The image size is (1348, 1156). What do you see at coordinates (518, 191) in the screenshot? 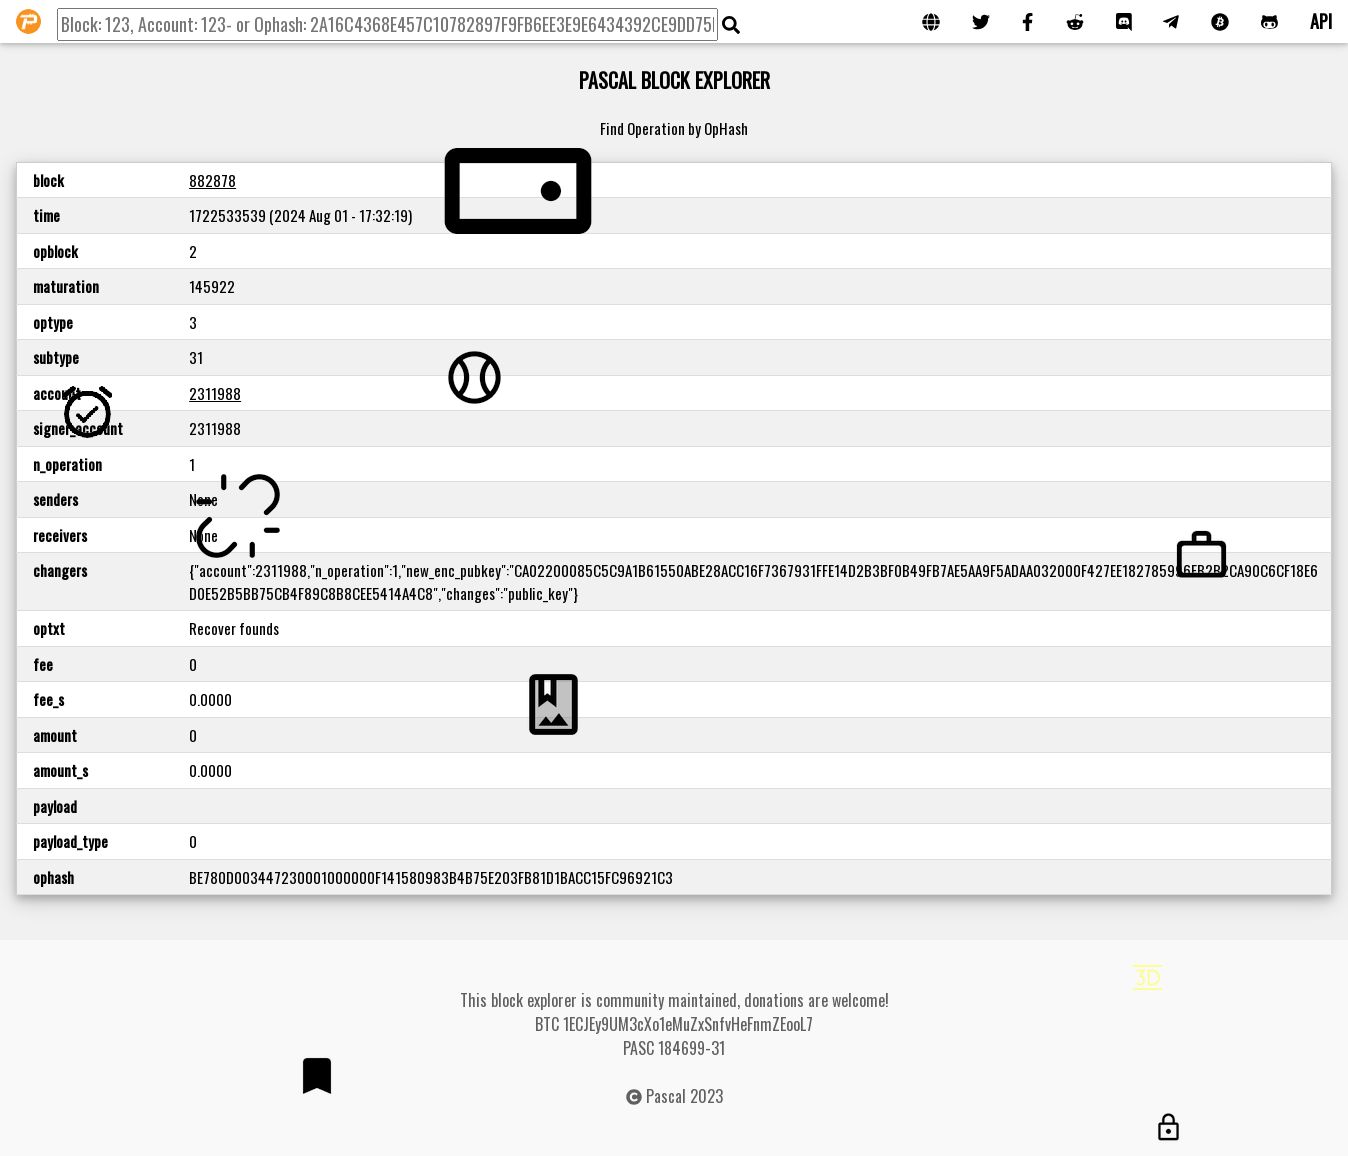
I see `access storage or hard drive settings` at bounding box center [518, 191].